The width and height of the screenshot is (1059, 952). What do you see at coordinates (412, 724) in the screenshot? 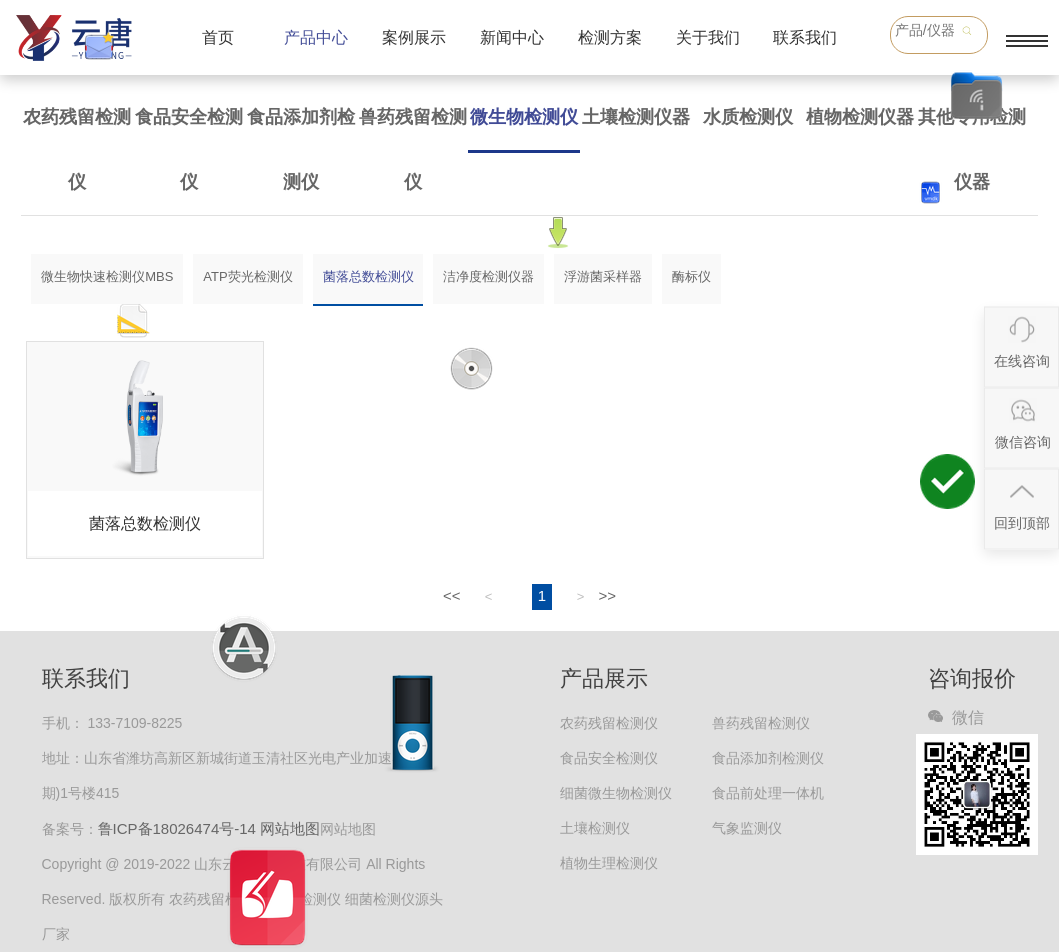
I see `iPod nano device connected` at bounding box center [412, 724].